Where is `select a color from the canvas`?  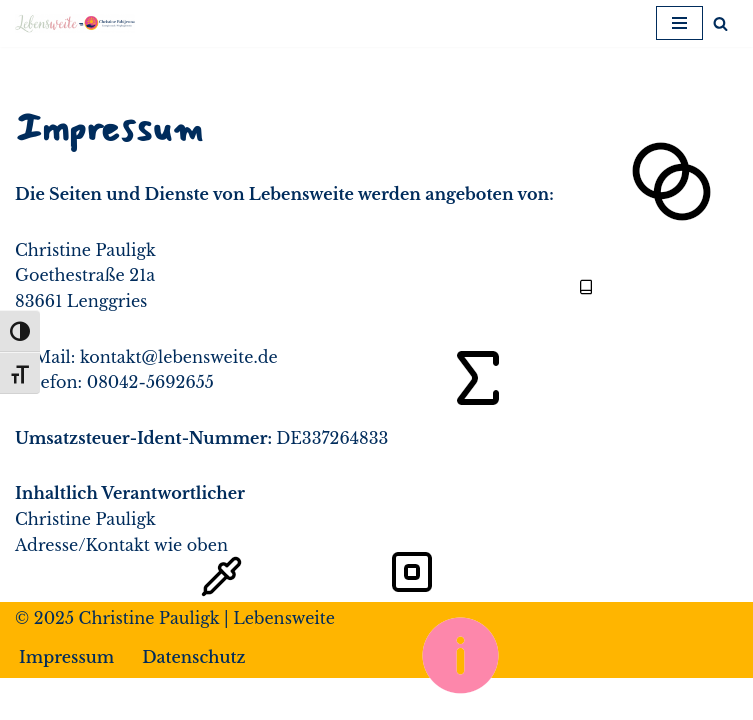
select a color from the canvas is located at coordinates (221, 576).